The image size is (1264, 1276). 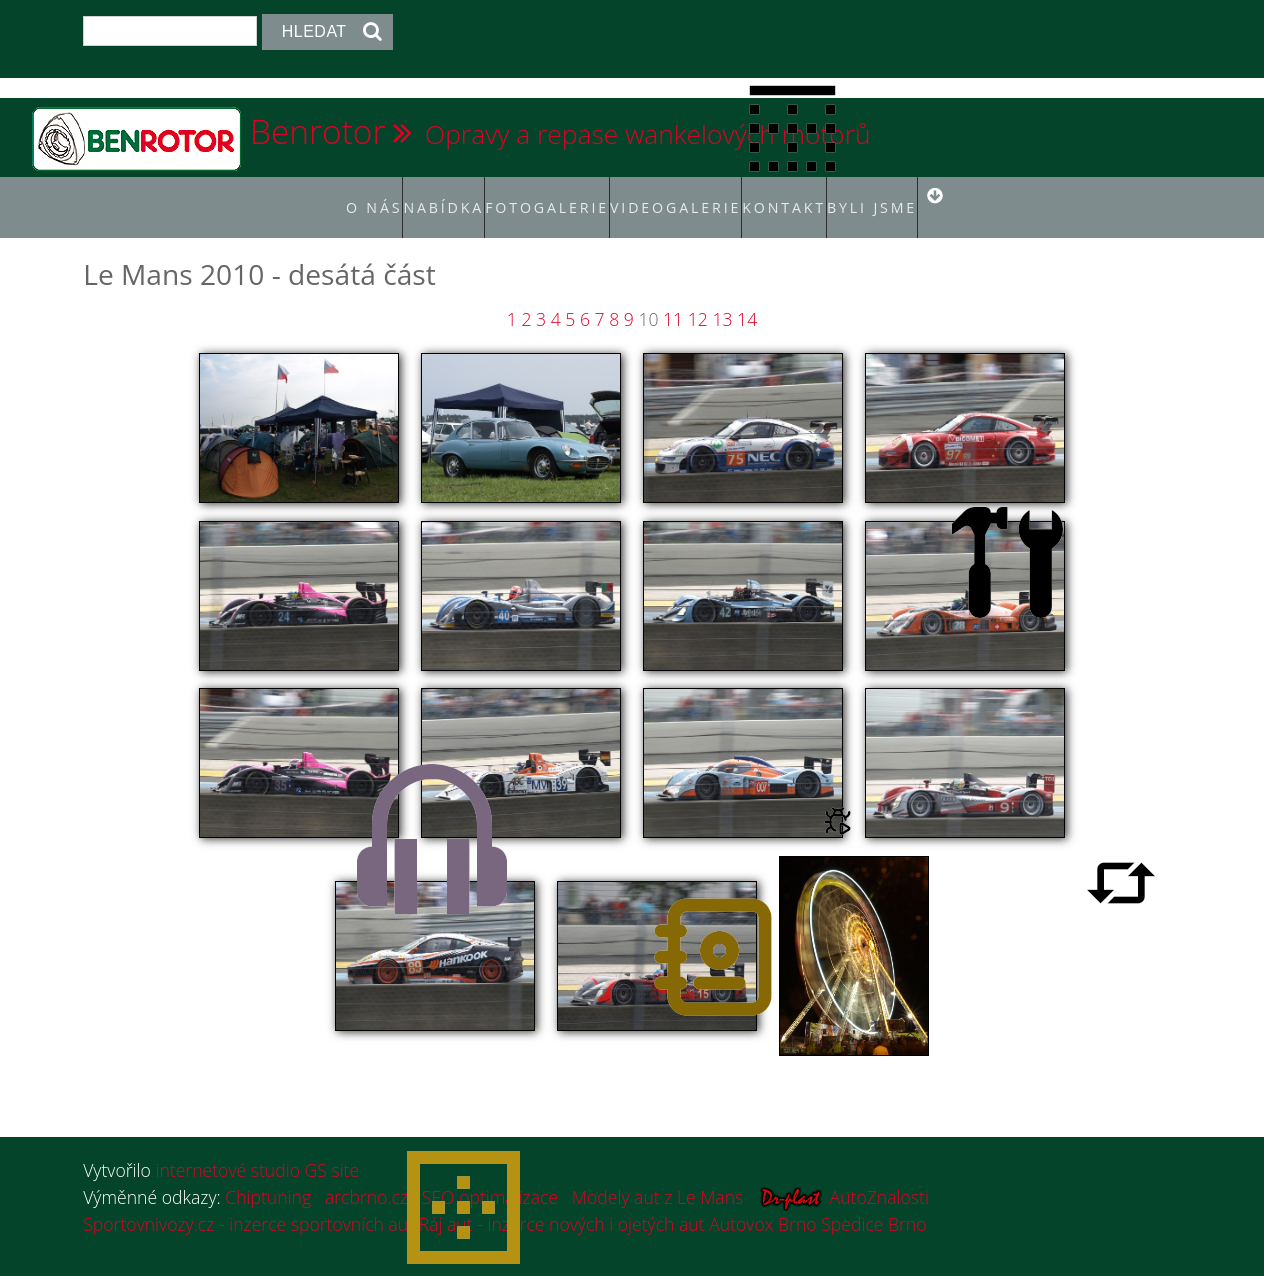 I want to click on open your contacts list, so click(x=713, y=957).